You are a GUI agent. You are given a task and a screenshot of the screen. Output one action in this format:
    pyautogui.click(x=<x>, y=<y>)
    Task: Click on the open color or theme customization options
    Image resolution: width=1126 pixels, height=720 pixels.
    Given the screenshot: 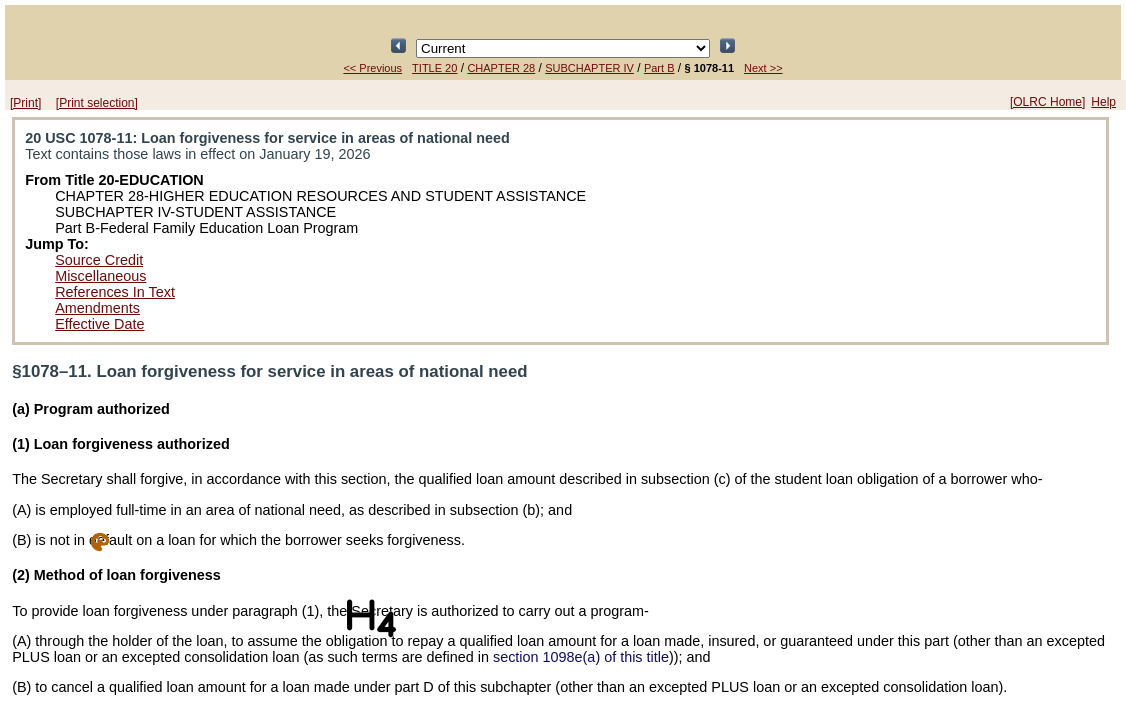 What is the action you would take?
    pyautogui.click(x=100, y=542)
    